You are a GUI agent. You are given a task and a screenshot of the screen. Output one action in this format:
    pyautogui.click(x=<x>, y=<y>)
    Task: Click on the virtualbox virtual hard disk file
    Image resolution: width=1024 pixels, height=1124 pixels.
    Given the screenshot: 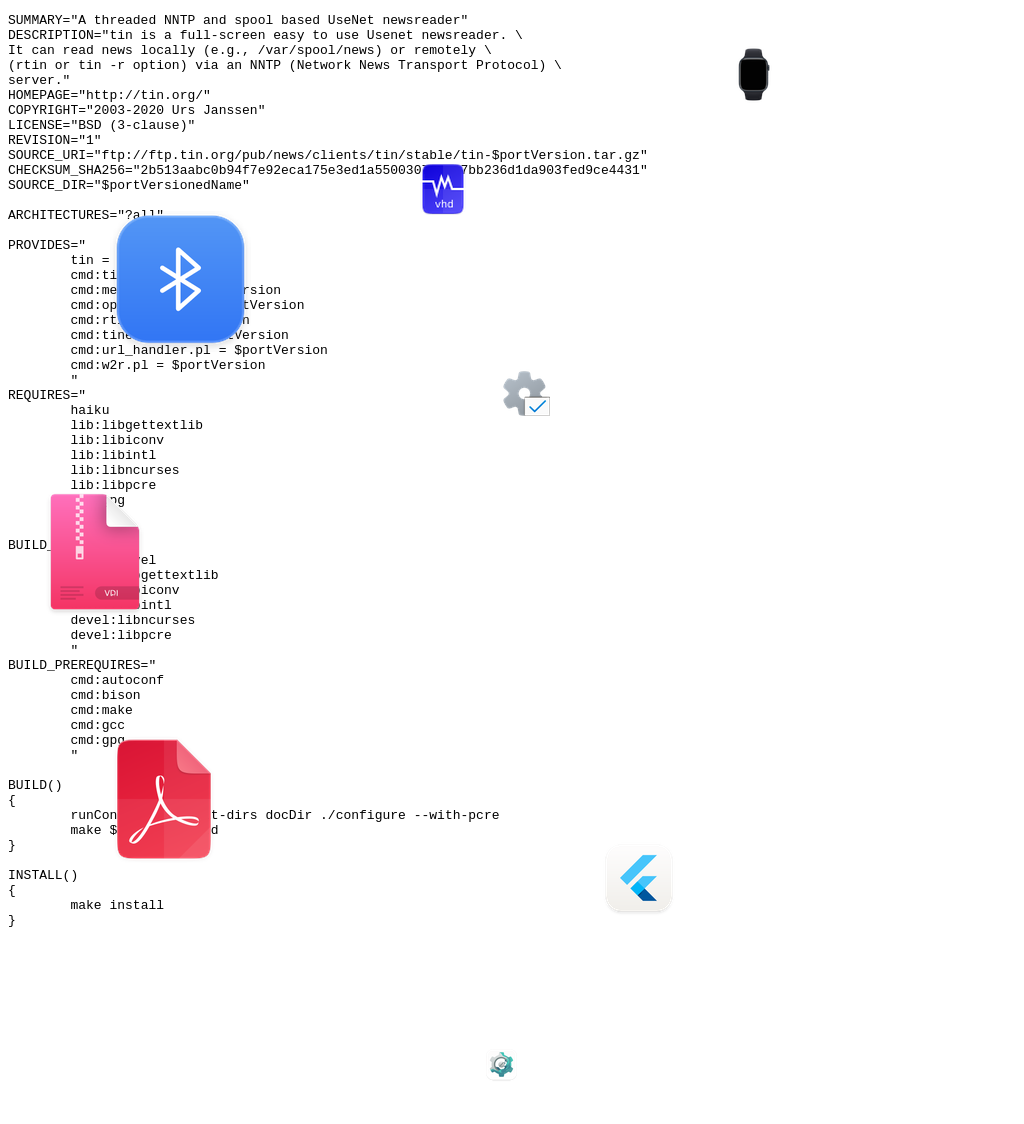 What is the action you would take?
    pyautogui.click(x=443, y=189)
    